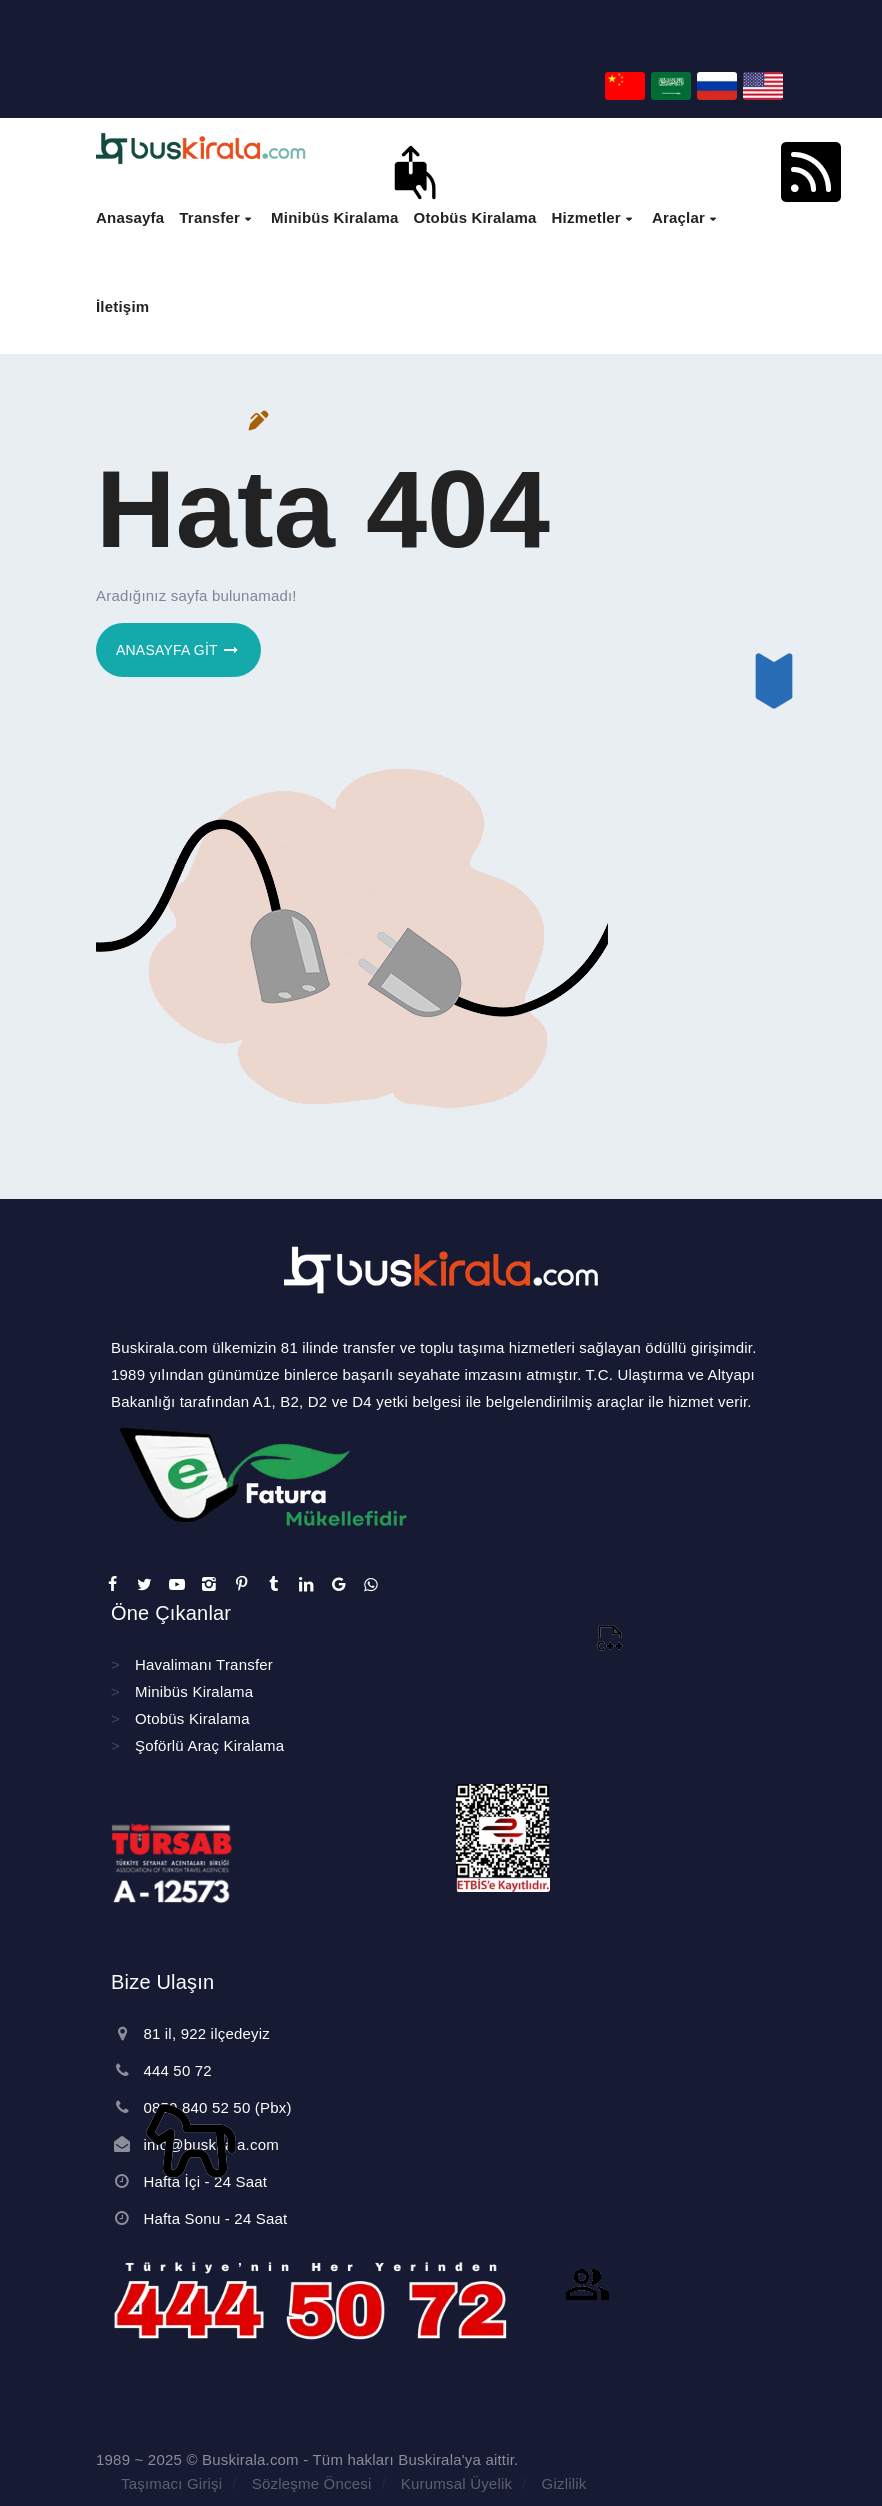 The image size is (882, 2506). What do you see at coordinates (774, 681) in the screenshot?
I see `indicates verified or certified status` at bounding box center [774, 681].